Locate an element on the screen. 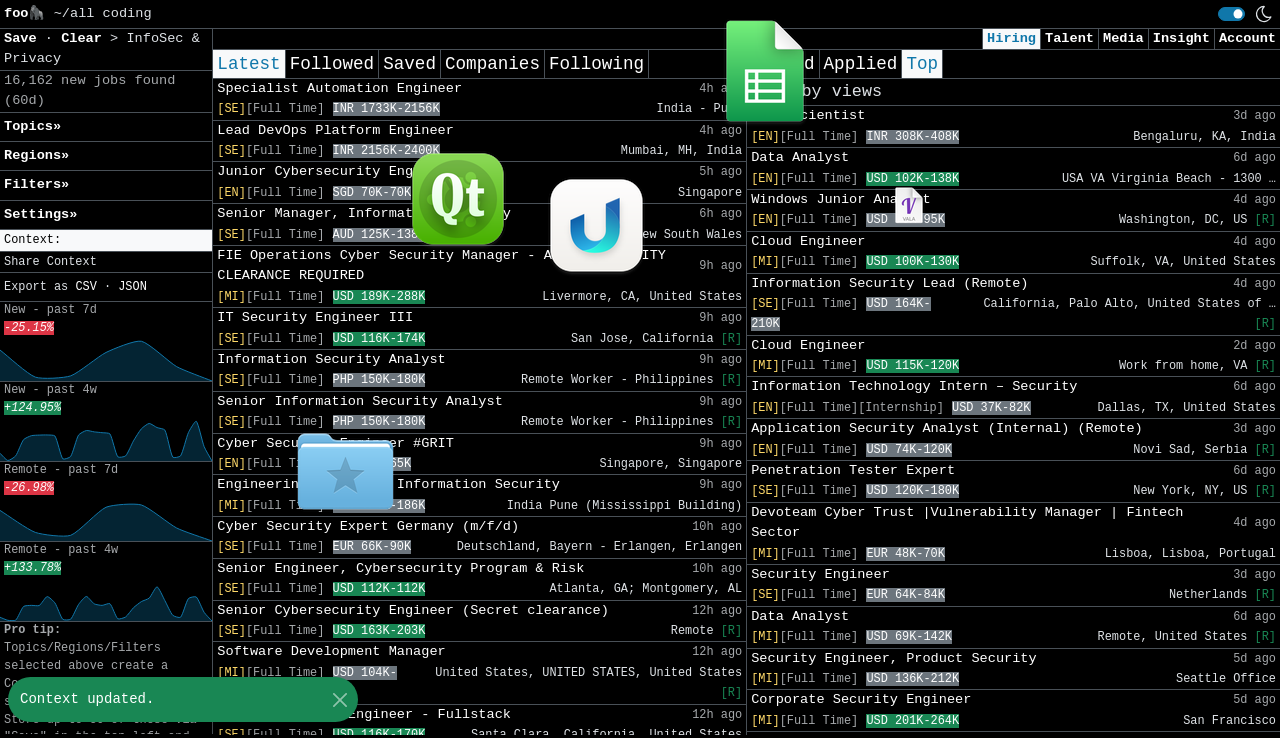 The image size is (1280, 738). open a spreadsheet file is located at coordinates (765, 73).